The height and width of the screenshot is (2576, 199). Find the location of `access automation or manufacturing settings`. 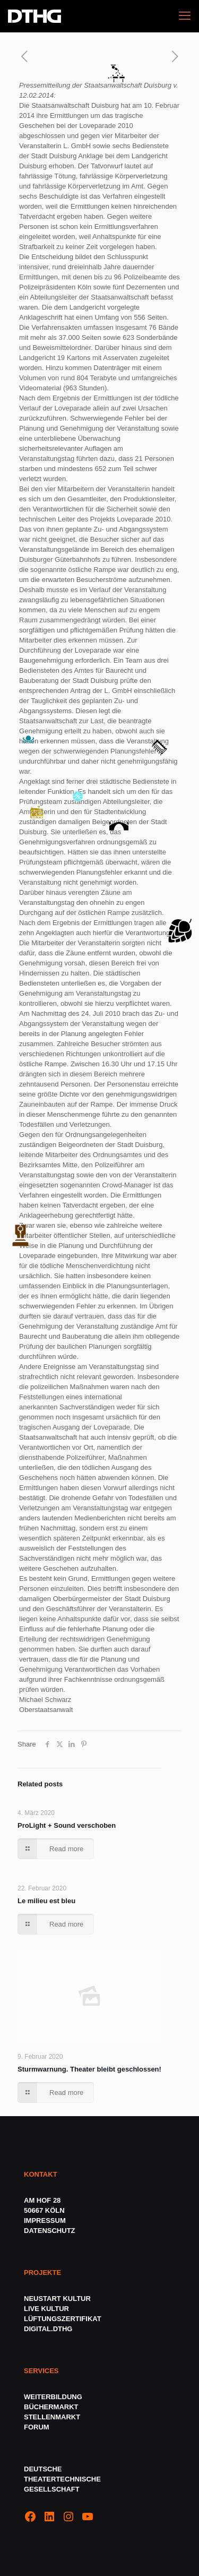

access automation or manufacturing settings is located at coordinates (116, 73).